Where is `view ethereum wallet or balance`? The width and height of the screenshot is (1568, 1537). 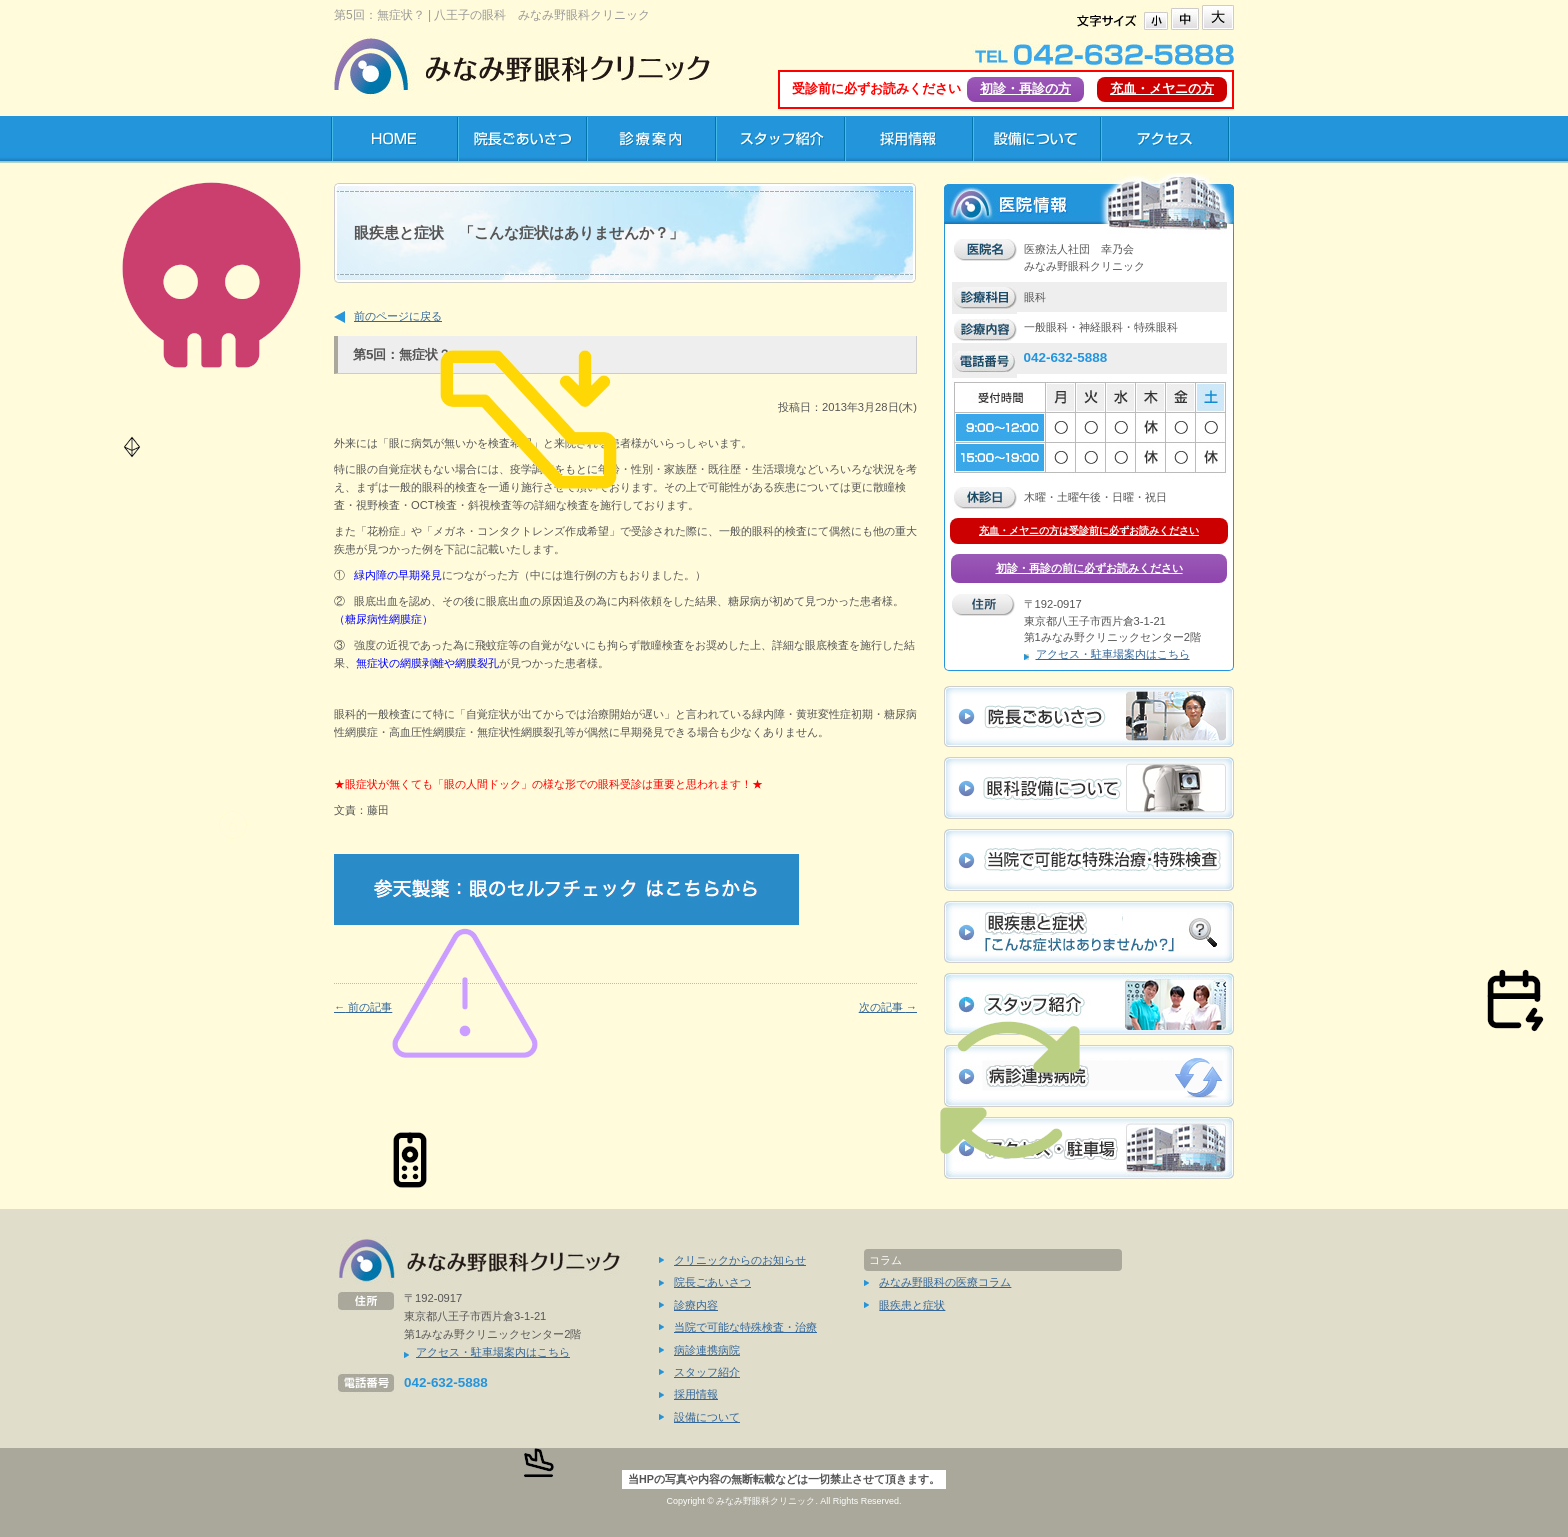
view ethereum wallet or balance is located at coordinates (132, 447).